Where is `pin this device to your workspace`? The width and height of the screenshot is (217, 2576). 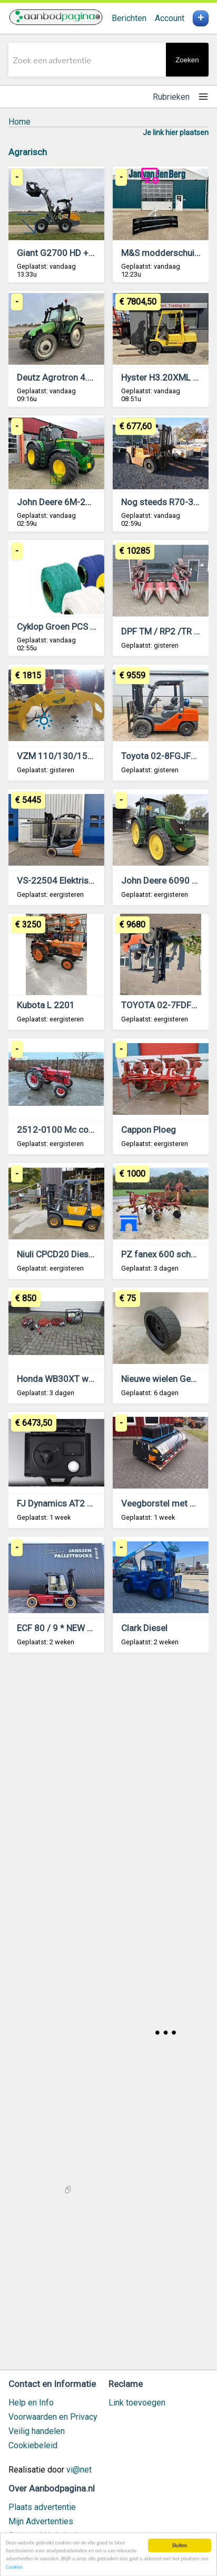 pin this device to your workspace is located at coordinates (150, 175).